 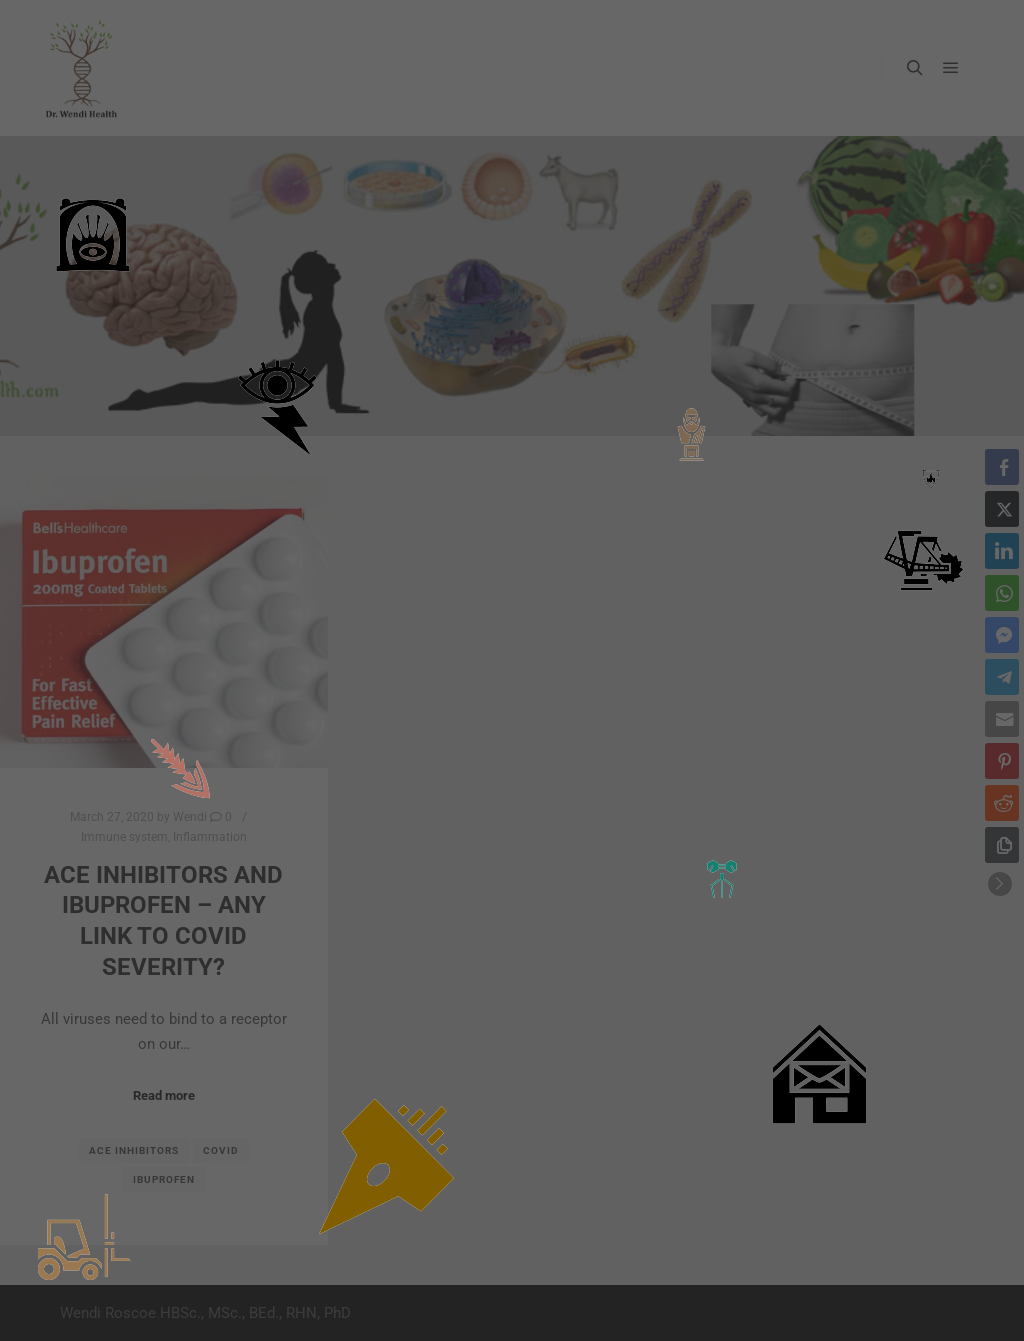 What do you see at coordinates (722, 879) in the screenshot?
I see `deploy nano-bot units` at bounding box center [722, 879].